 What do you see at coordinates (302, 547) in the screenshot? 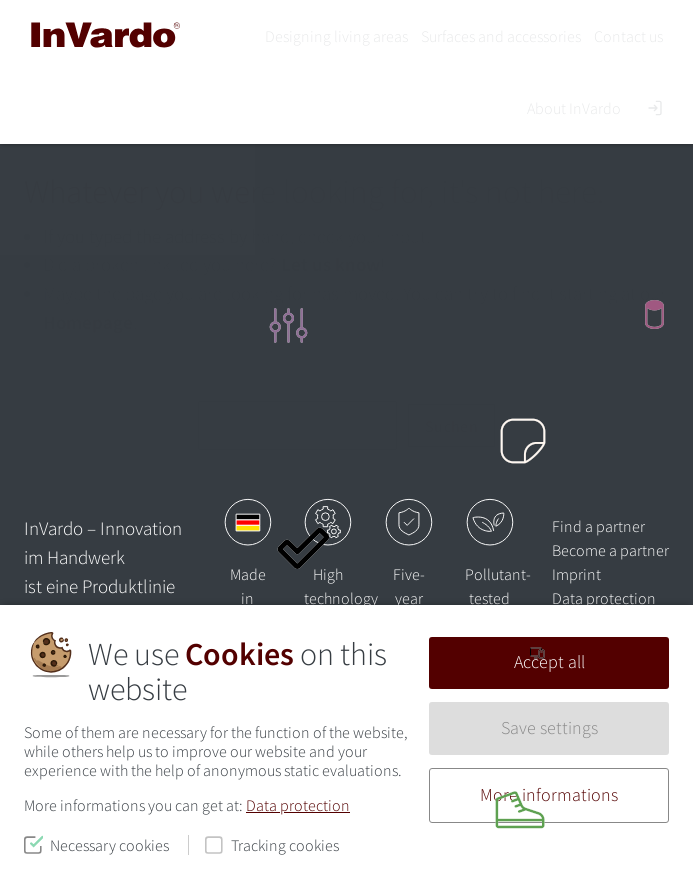
I see `confirm or submit an action` at bounding box center [302, 547].